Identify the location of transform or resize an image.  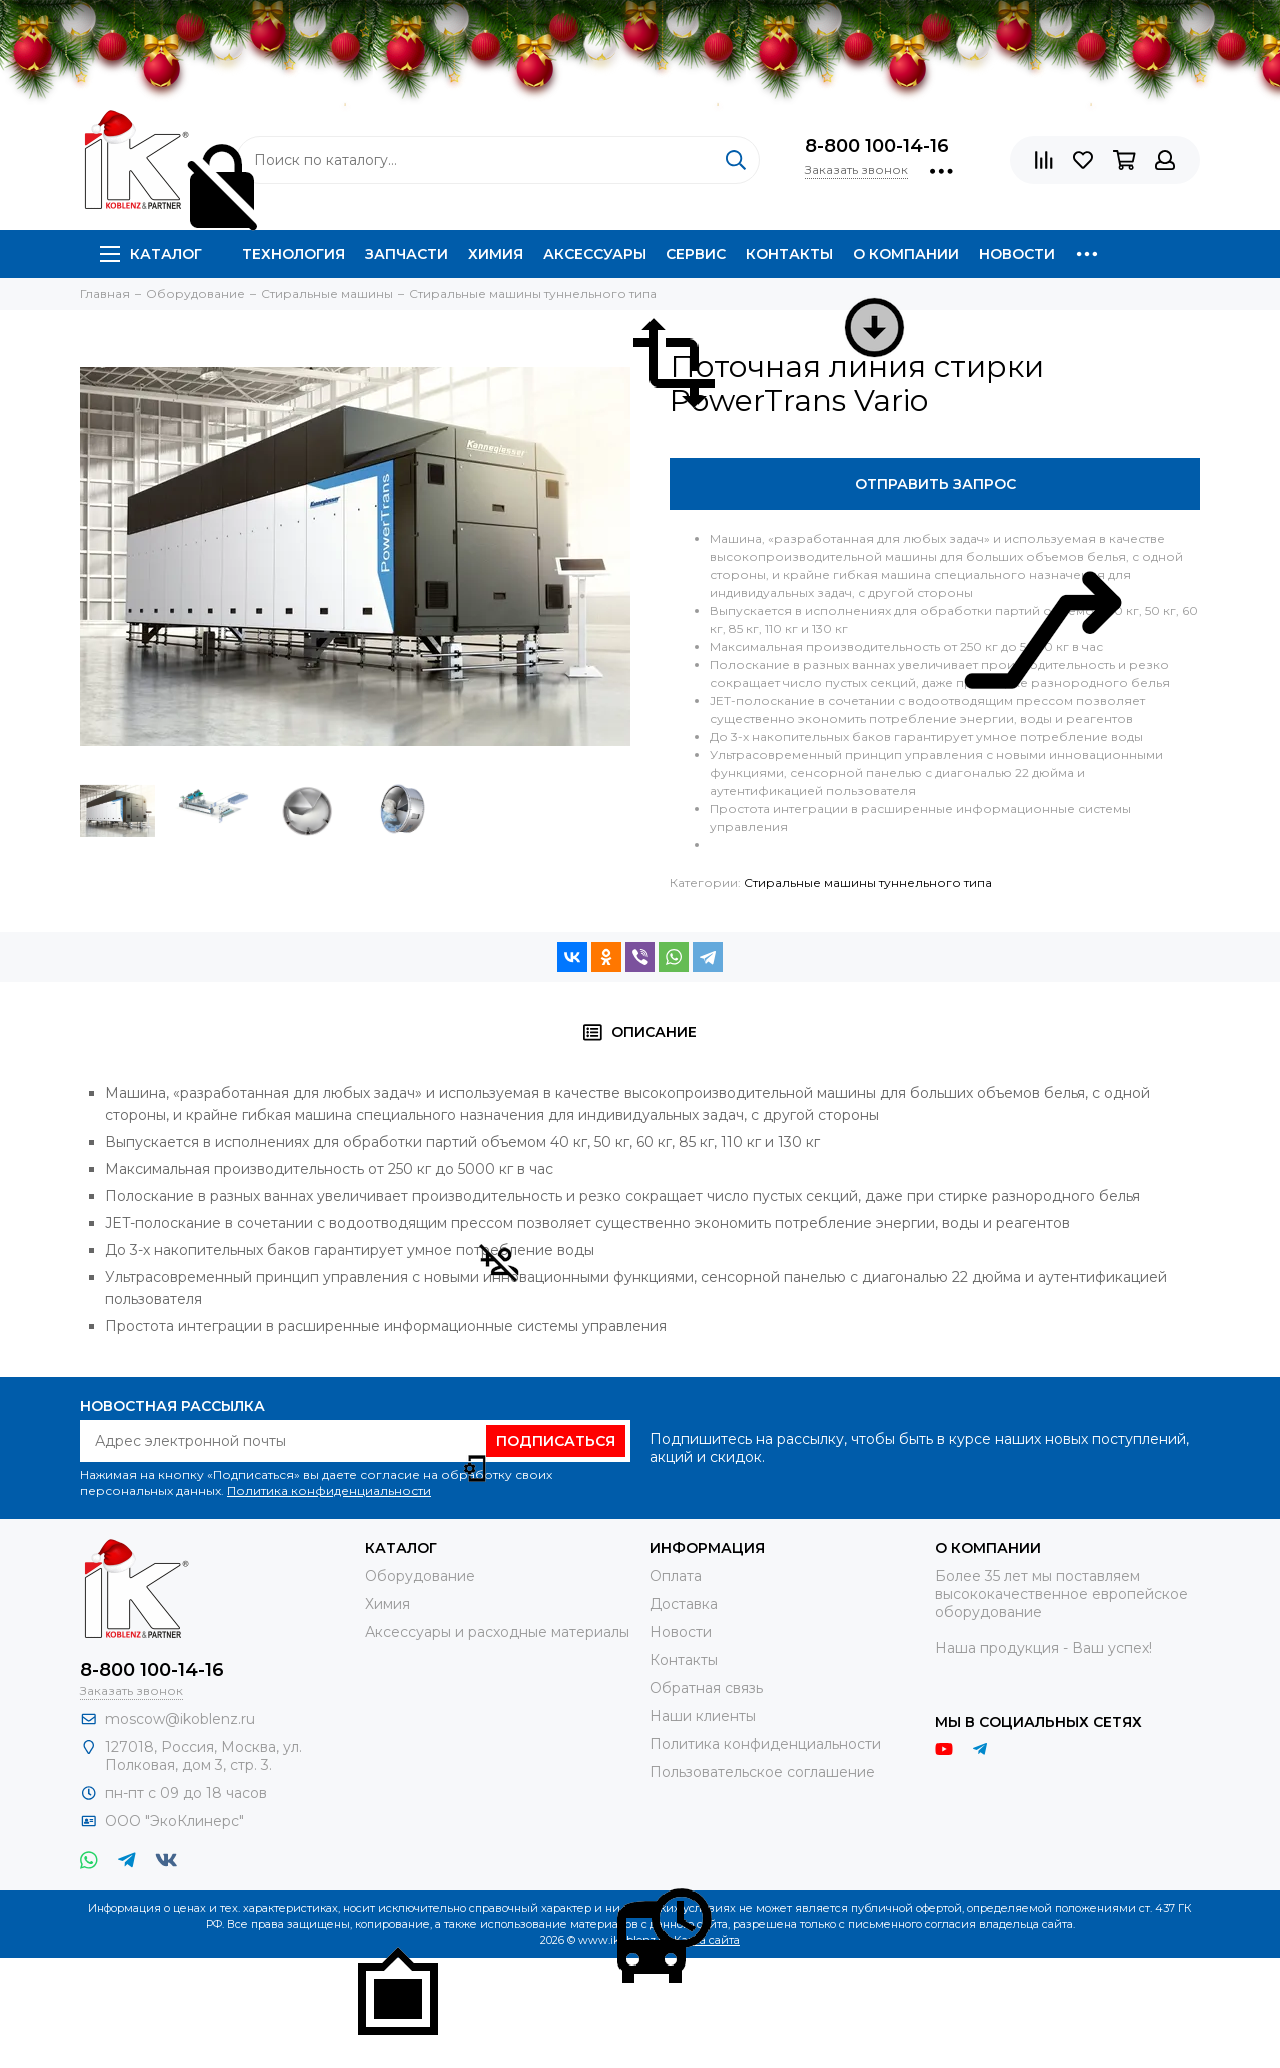
(674, 363).